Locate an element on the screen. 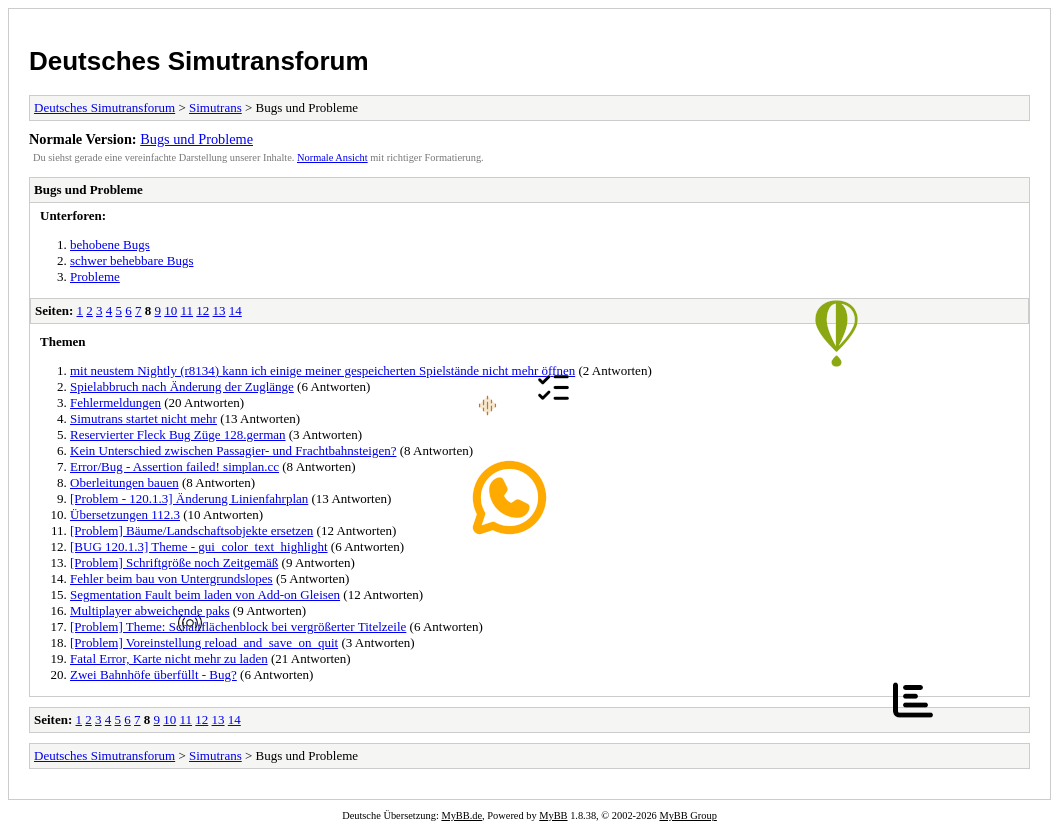  fly.io logo - cloud hosting and deployment platform is located at coordinates (836, 333).